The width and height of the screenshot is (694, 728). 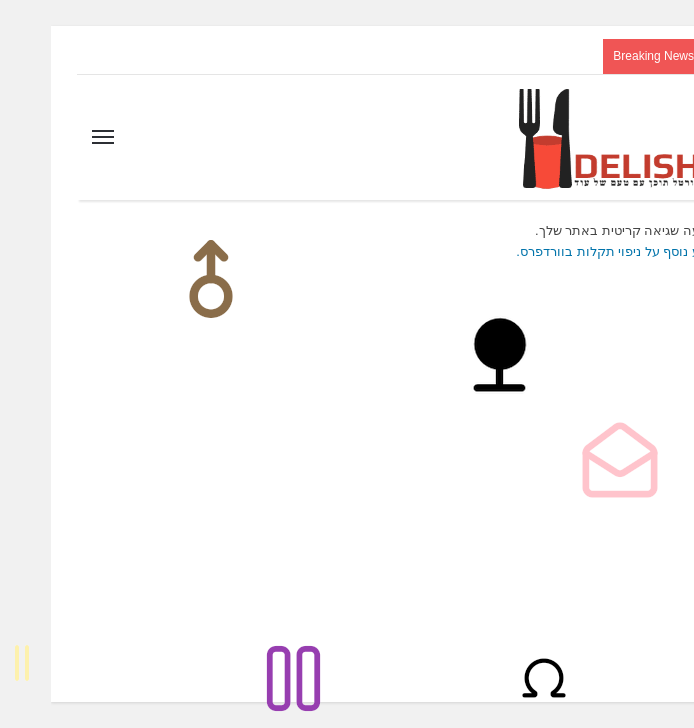 I want to click on represents the omega symbol in mathematical or scientific contexts, so click(x=544, y=678).